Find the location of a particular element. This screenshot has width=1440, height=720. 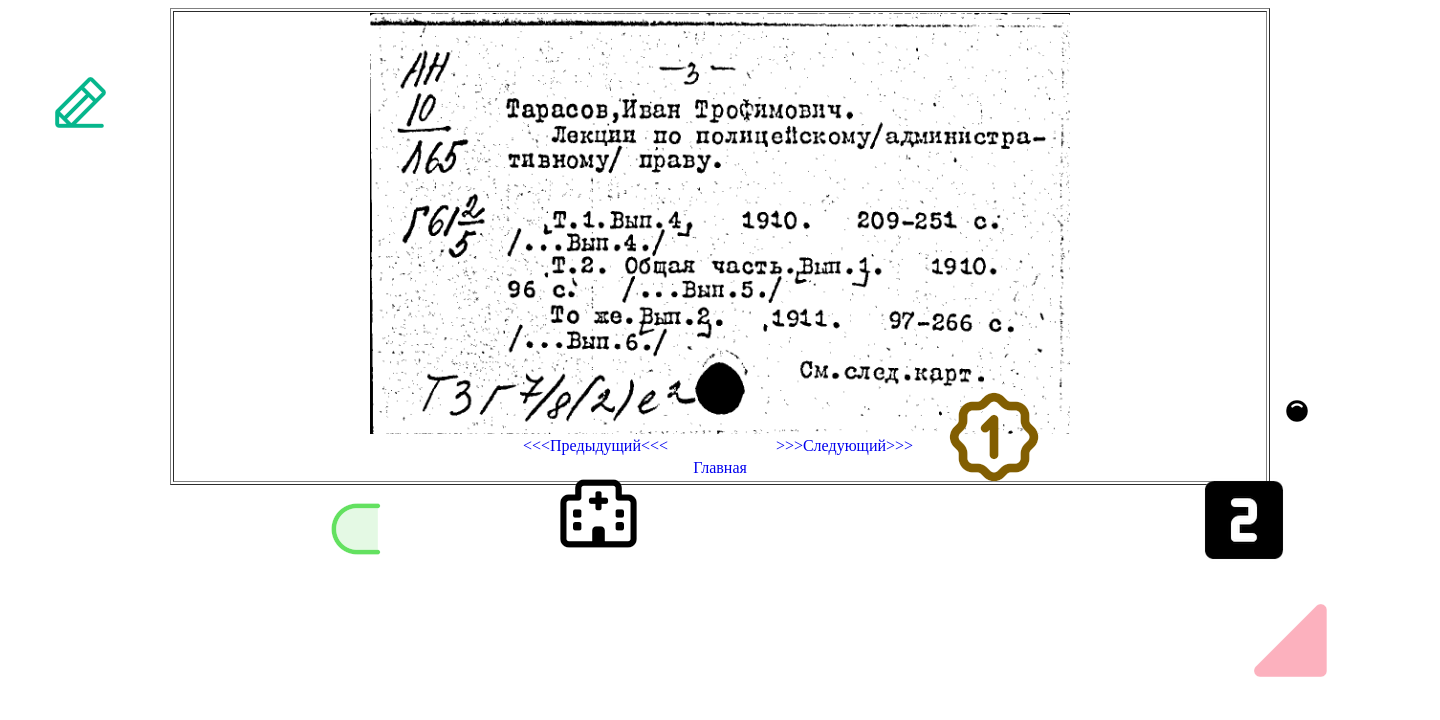

indicates first place or top ranking is located at coordinates (994, 437).